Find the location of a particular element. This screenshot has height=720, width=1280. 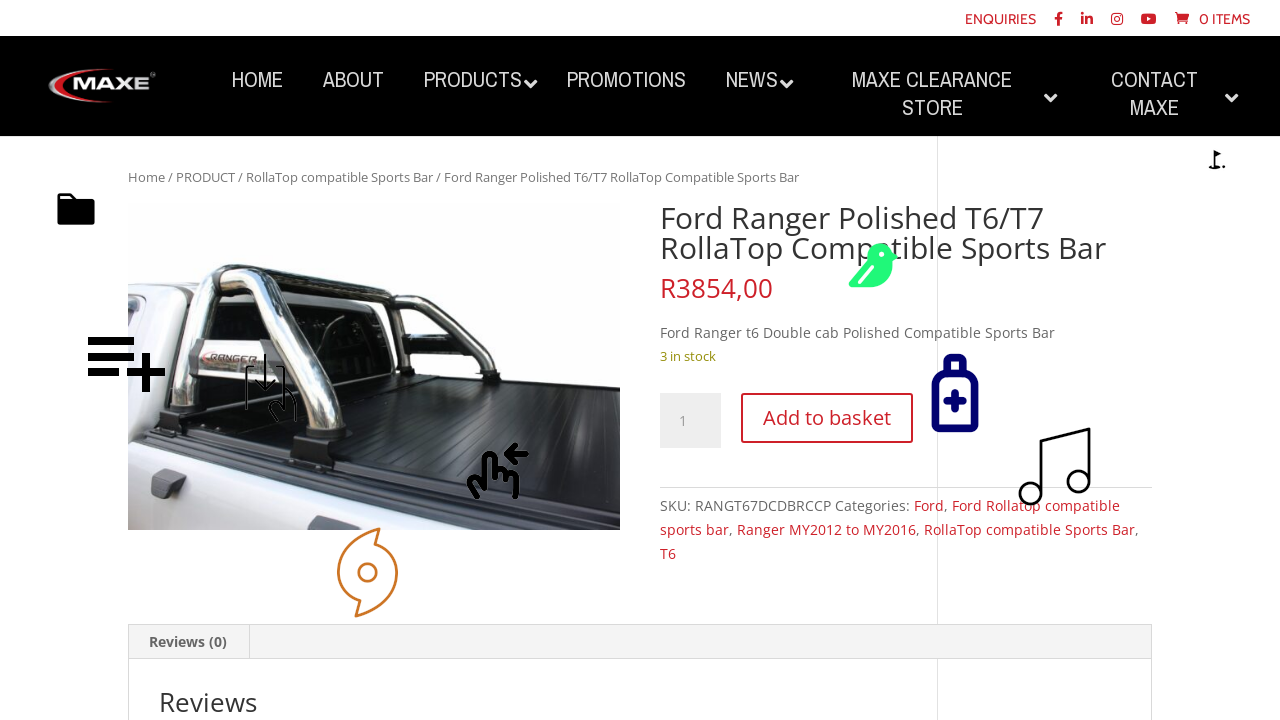

add a new item to your playlist is located at coordinates (126, 360).